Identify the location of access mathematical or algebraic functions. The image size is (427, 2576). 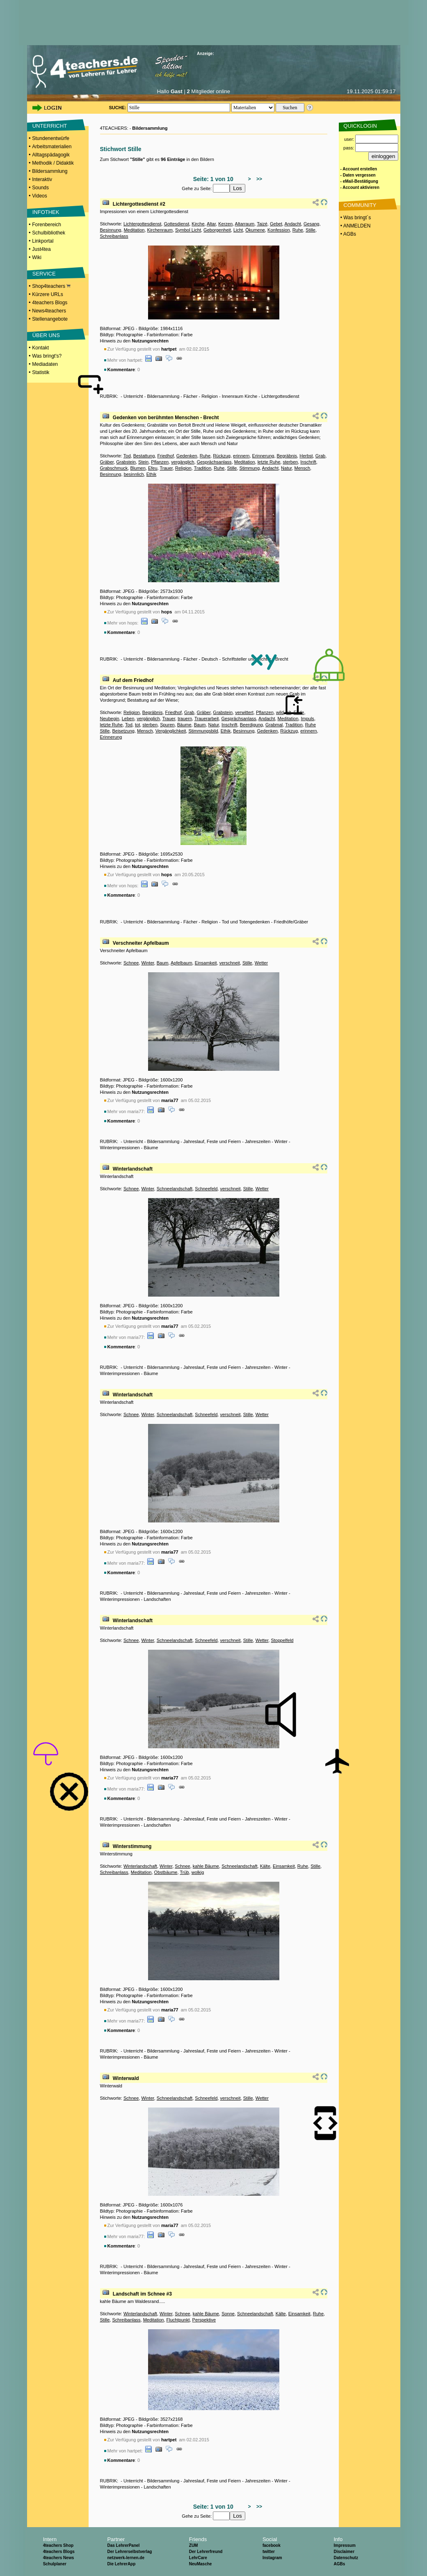
(264, 660).